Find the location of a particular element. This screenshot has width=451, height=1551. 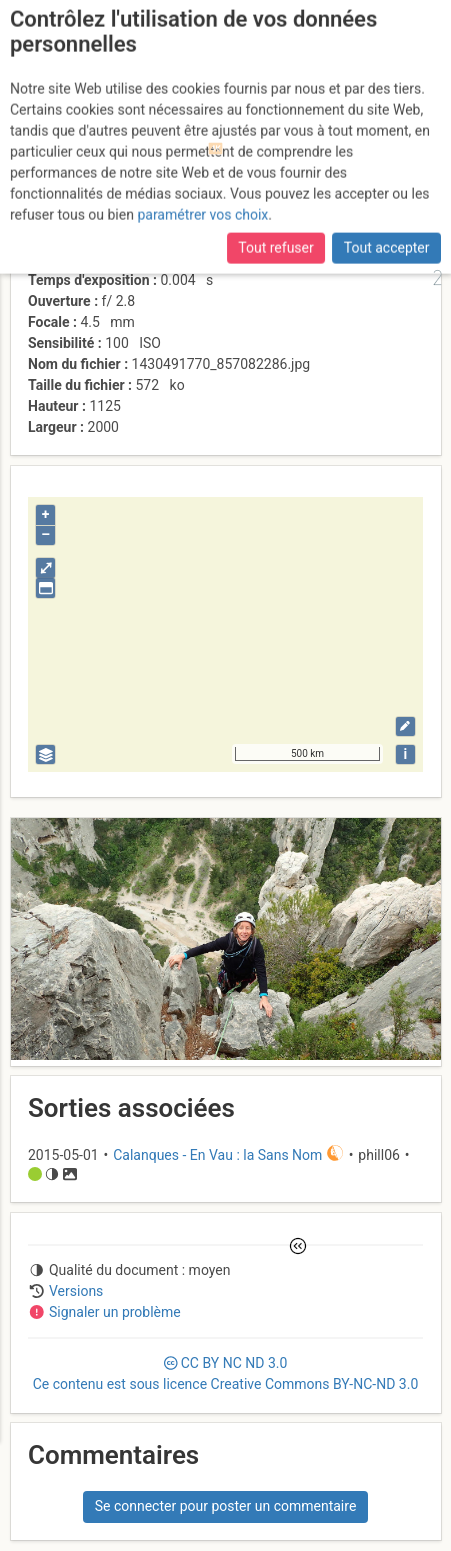

go back to the beginning is located at coordinates (298, 1246).